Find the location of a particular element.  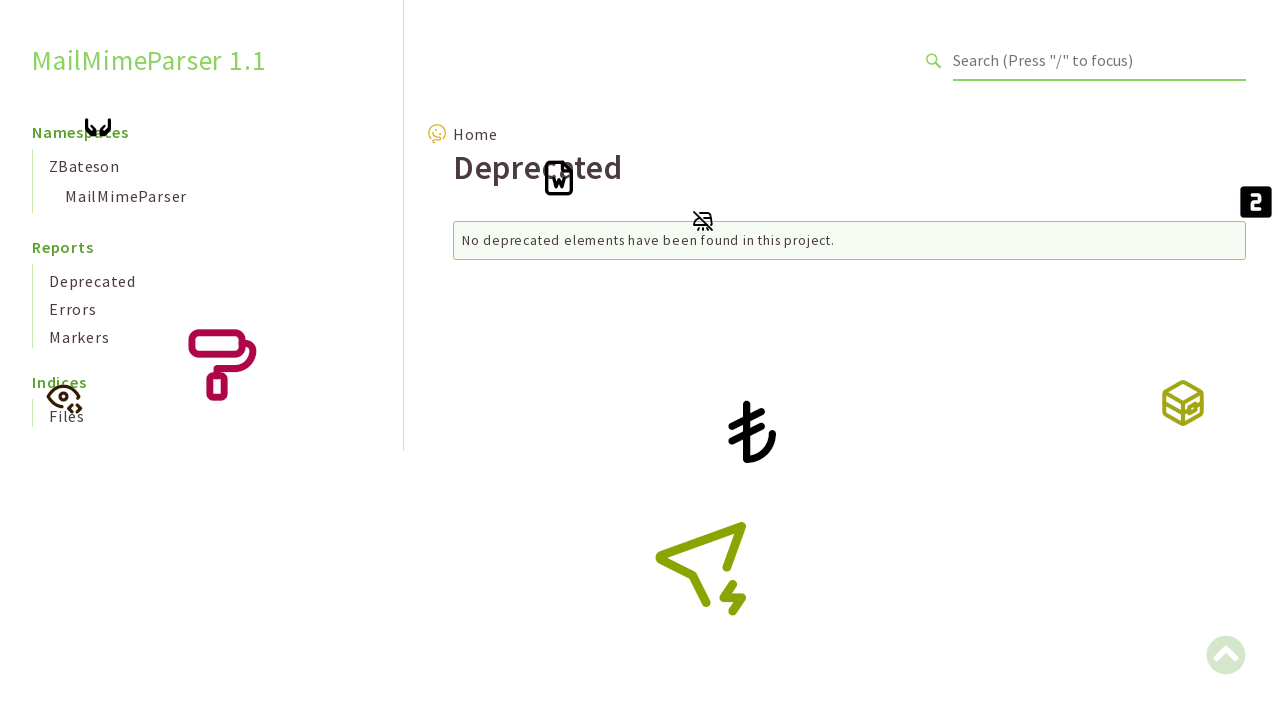

indicates overwhelming or stressful situation is located at coordinates (437, 133).